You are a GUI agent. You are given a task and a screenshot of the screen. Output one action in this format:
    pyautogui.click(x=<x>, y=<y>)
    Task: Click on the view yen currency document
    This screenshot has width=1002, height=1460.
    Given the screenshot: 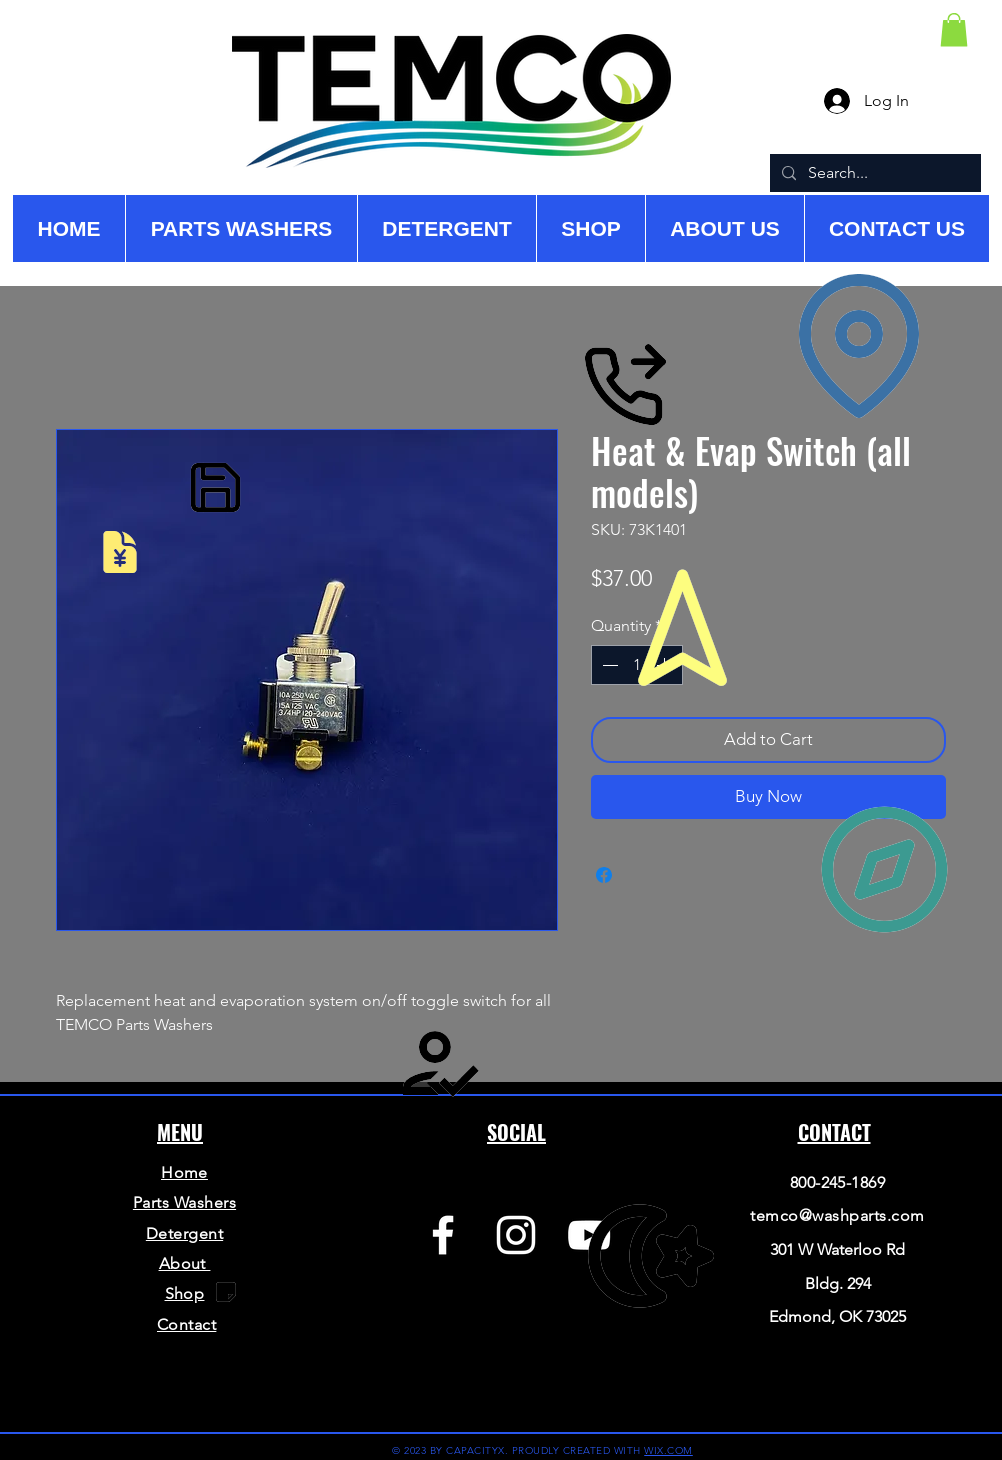 What is the action you would take?
    pyautogui.click(x=120, y=552)
    